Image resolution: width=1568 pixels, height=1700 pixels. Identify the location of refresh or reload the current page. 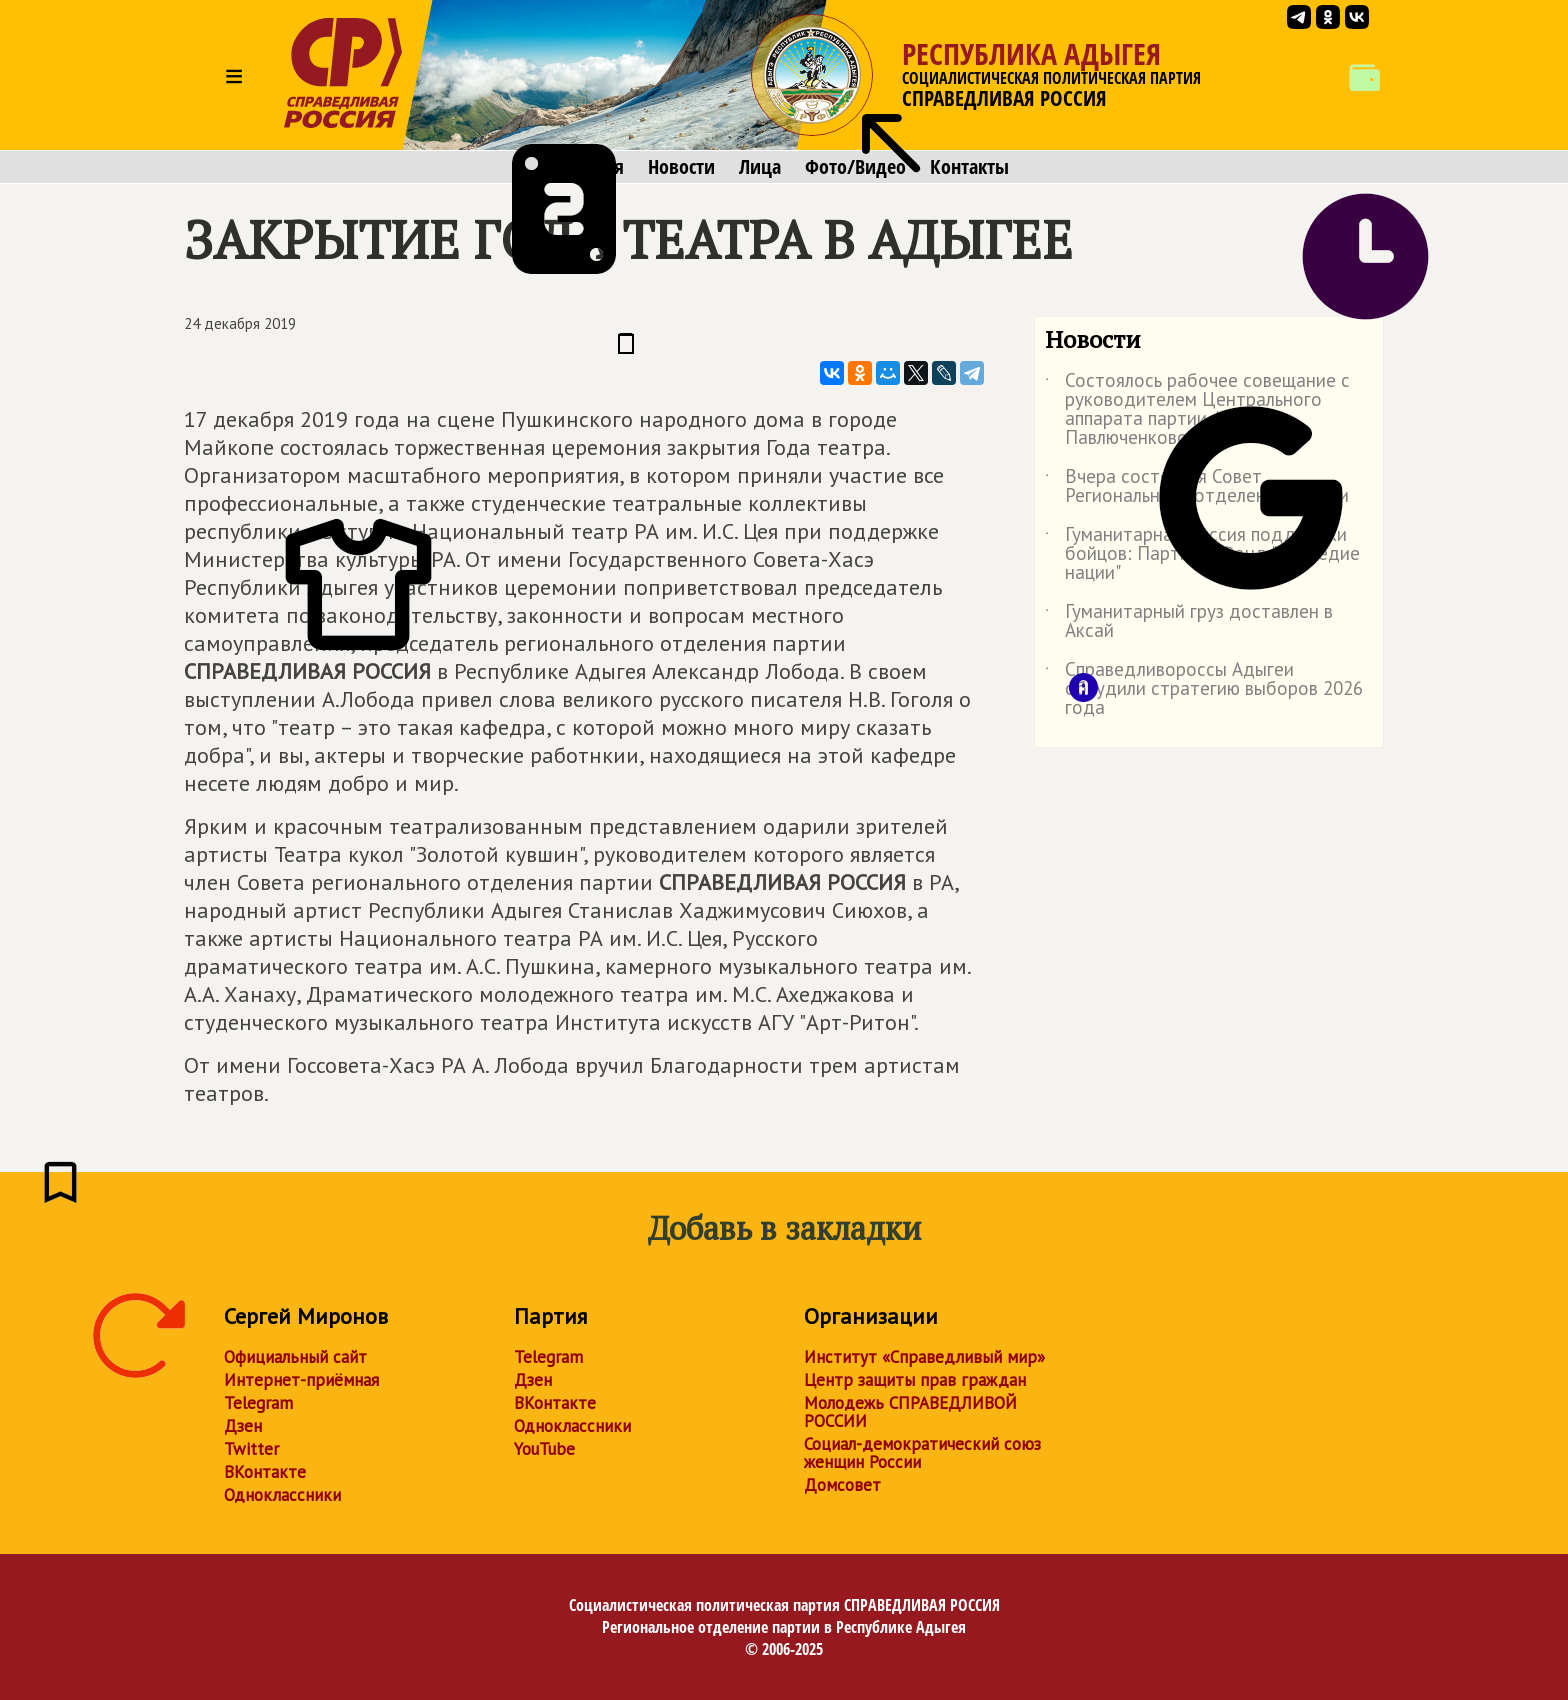
(135, 1335).